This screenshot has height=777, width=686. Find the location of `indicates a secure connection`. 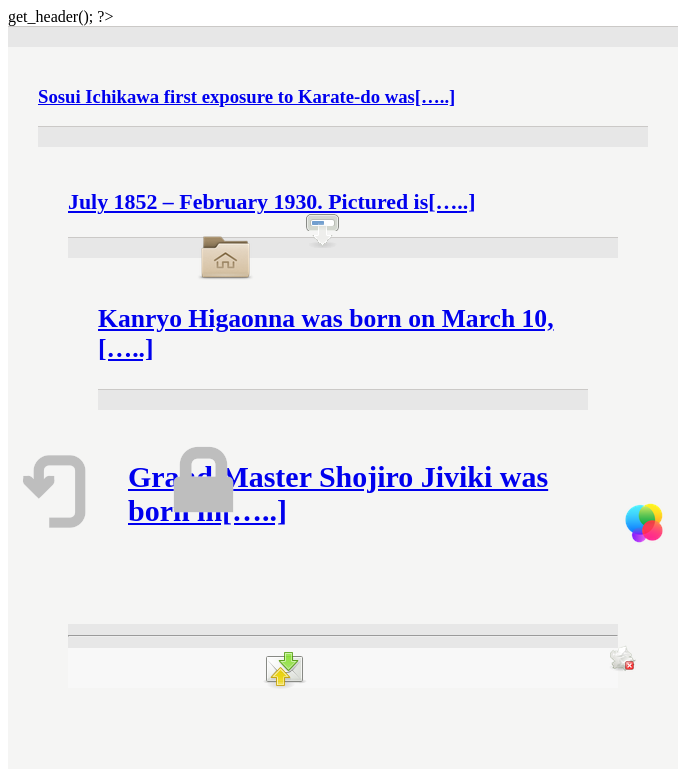

indicates a secure connection is located at coordinates (203, 482).